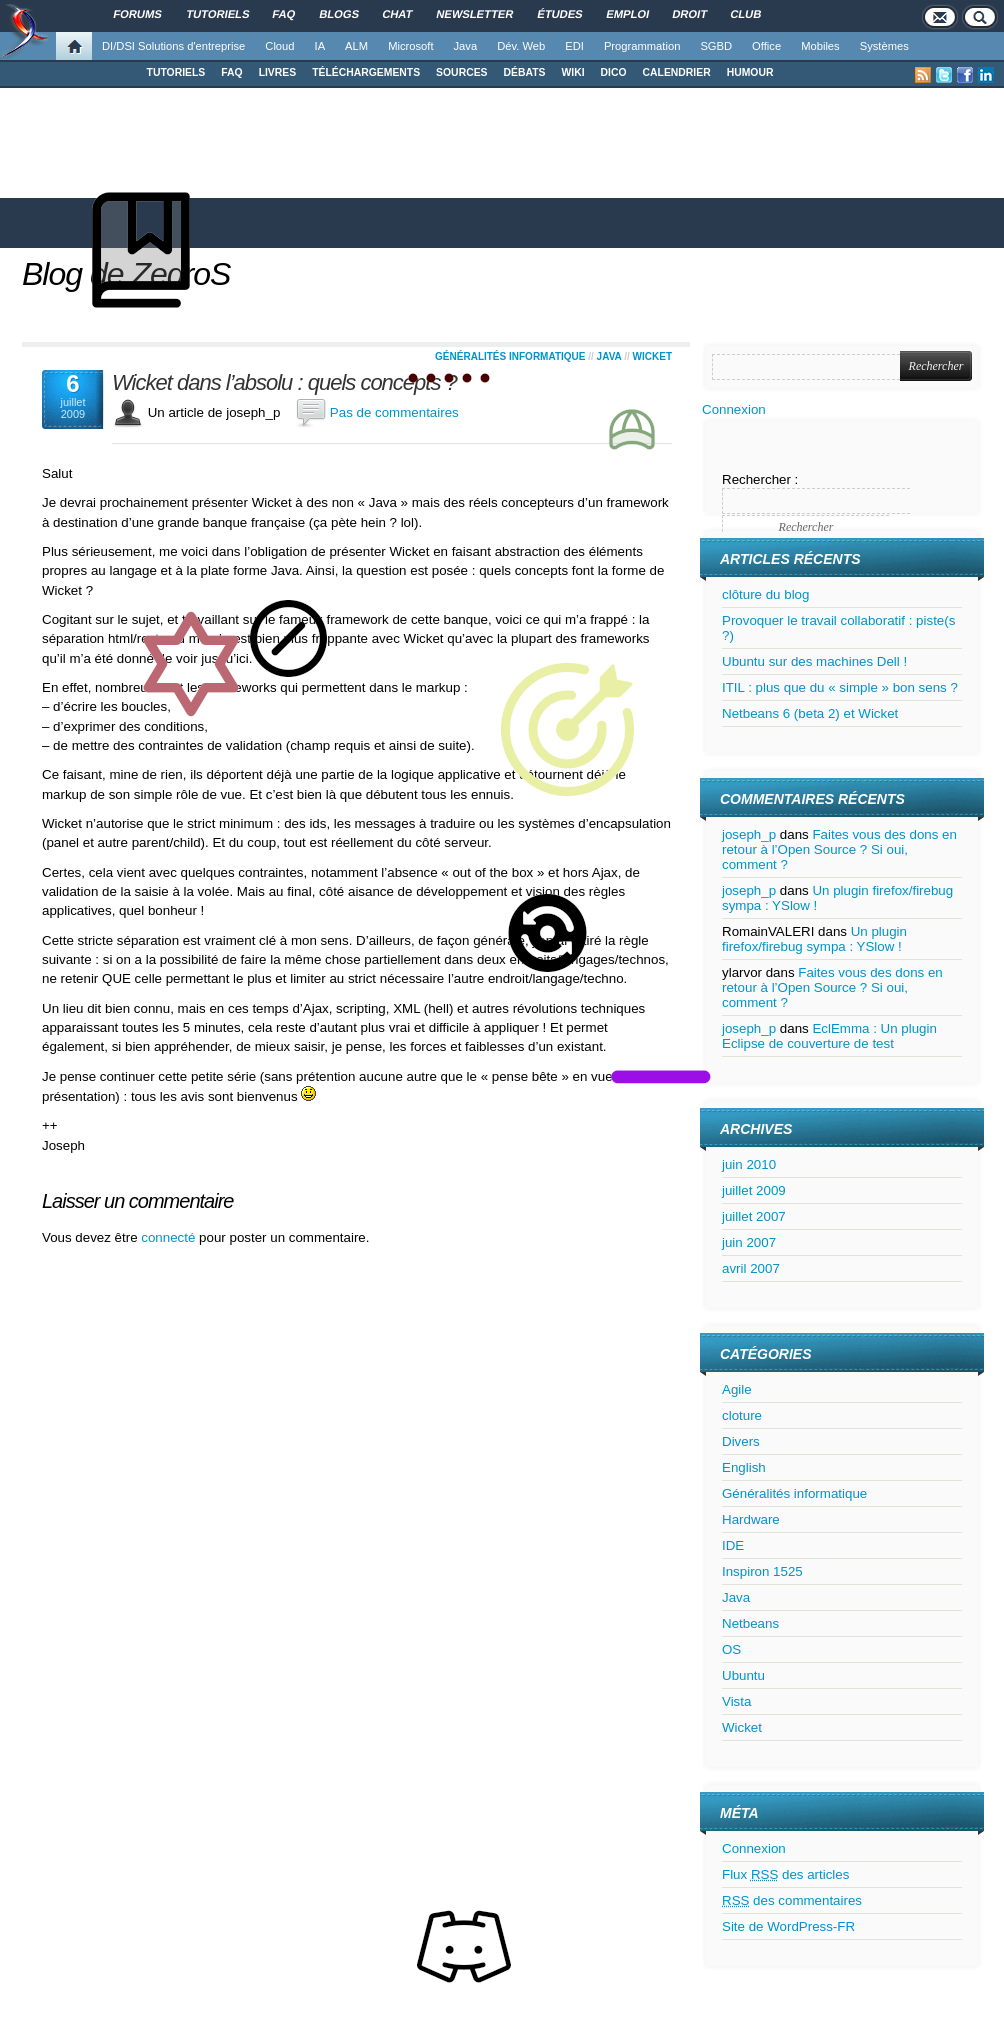 The image size is (1004, 2018). I want to click on indicates a divider or separator between content sections, so click(449, 378).